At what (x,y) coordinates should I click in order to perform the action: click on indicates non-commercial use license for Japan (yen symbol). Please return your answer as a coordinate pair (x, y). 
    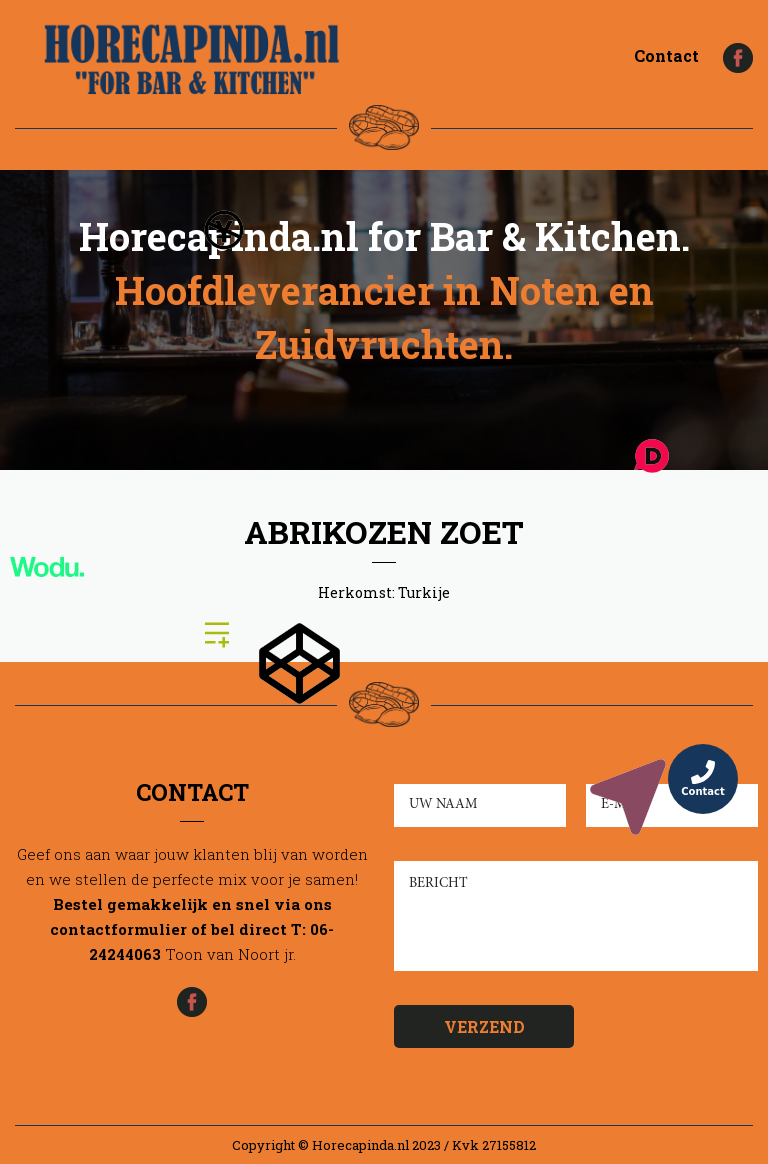
    Looking at the image, I should click on (224, 230).